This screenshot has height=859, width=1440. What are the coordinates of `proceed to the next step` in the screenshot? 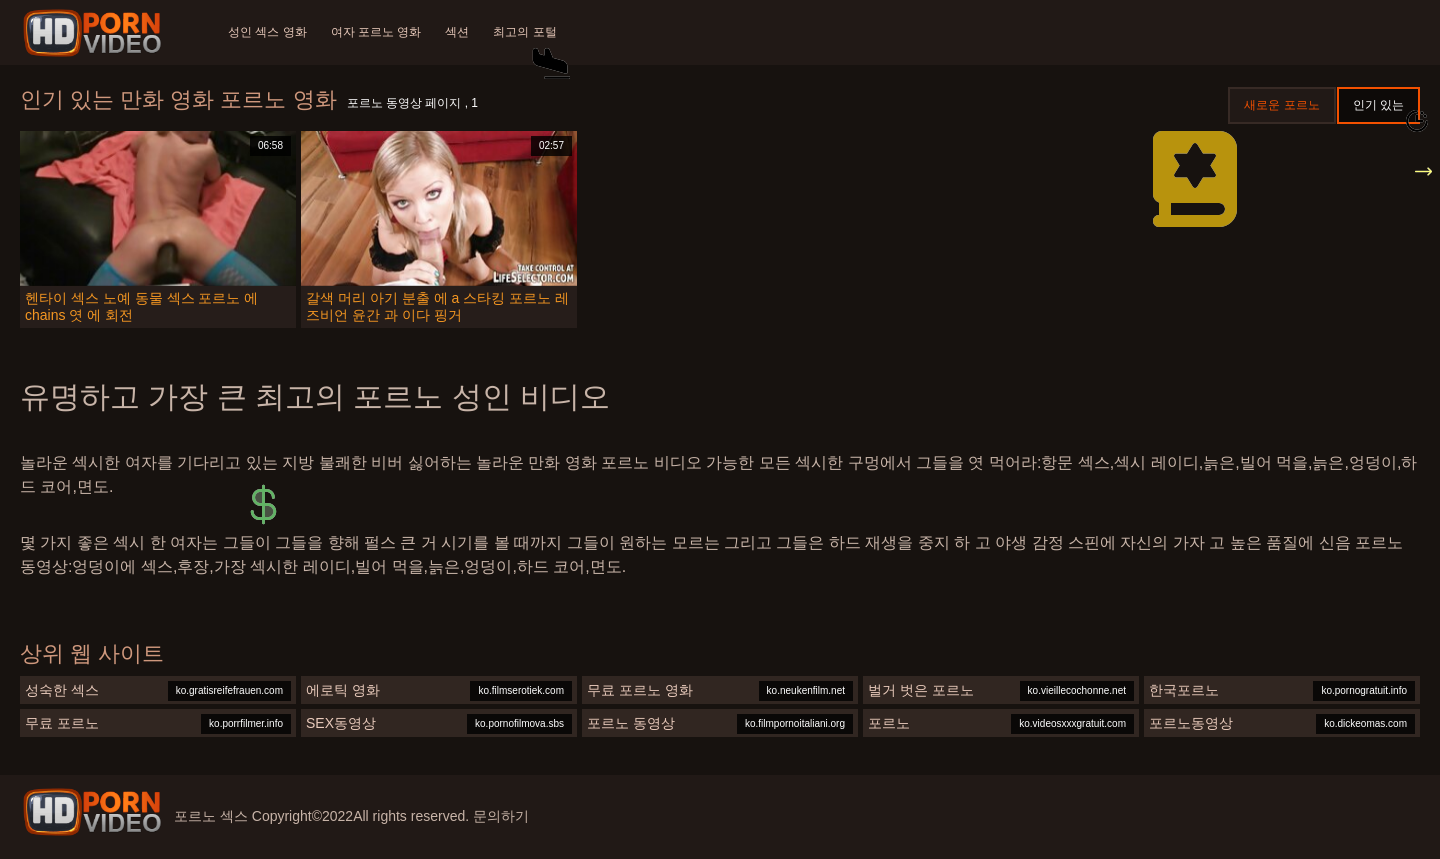 It's located at (1423, 171).